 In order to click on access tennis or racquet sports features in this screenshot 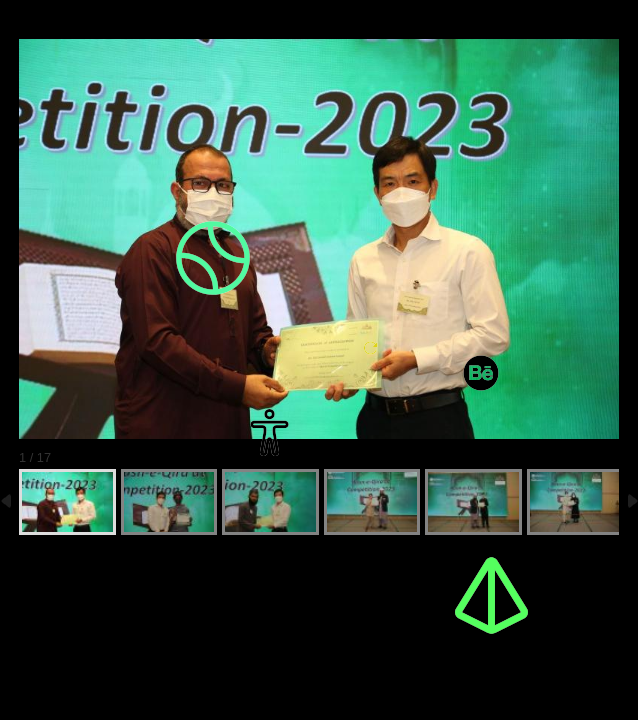, I will do `click(213, 258)`.